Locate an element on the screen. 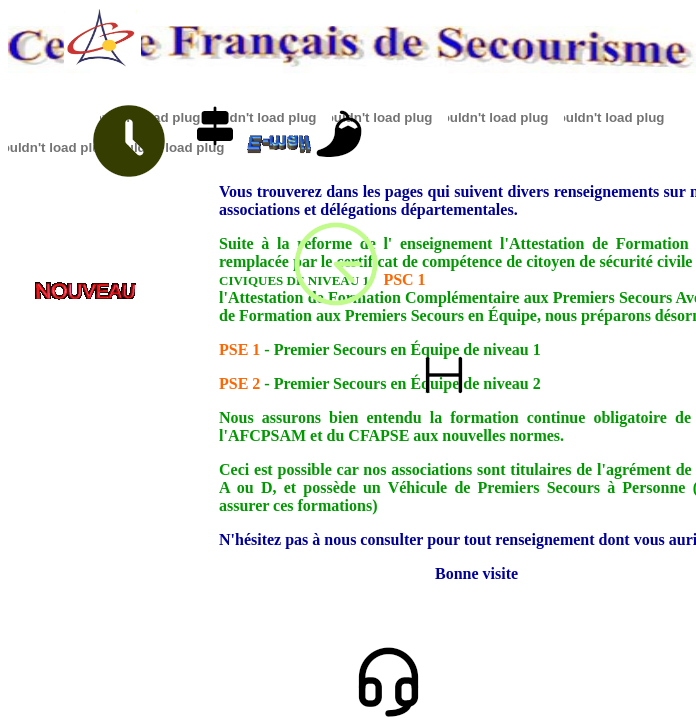 The height and width of the screenshot is (720, 696). apply heading text formatting is located at coordinates (444, 375).